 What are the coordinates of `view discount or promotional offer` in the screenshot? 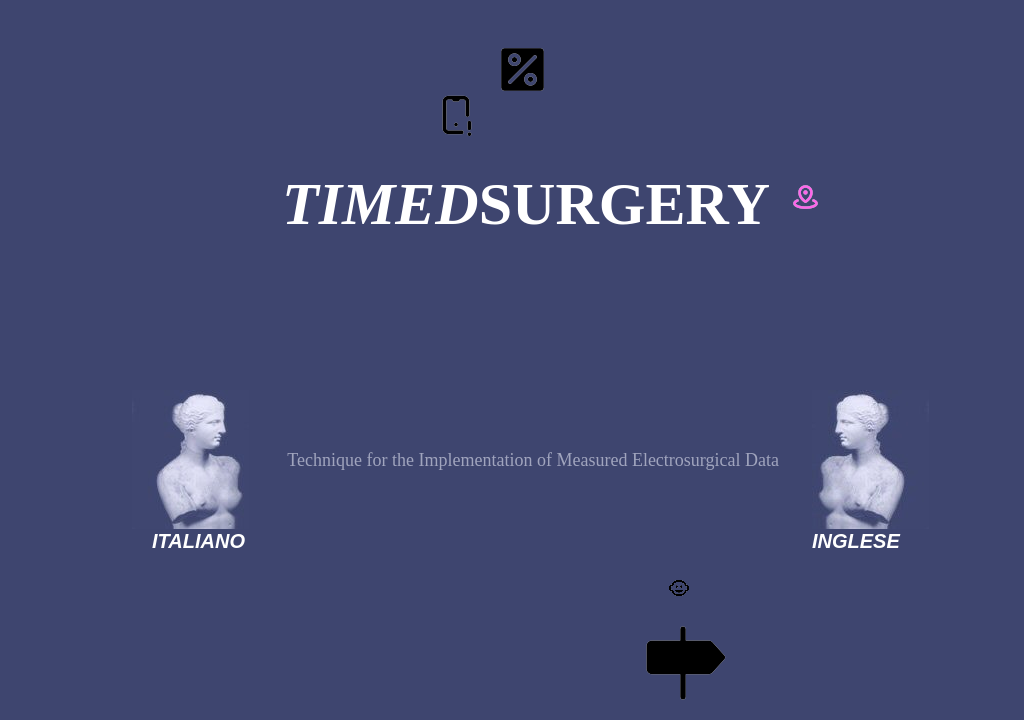 It's located at (522, 69).